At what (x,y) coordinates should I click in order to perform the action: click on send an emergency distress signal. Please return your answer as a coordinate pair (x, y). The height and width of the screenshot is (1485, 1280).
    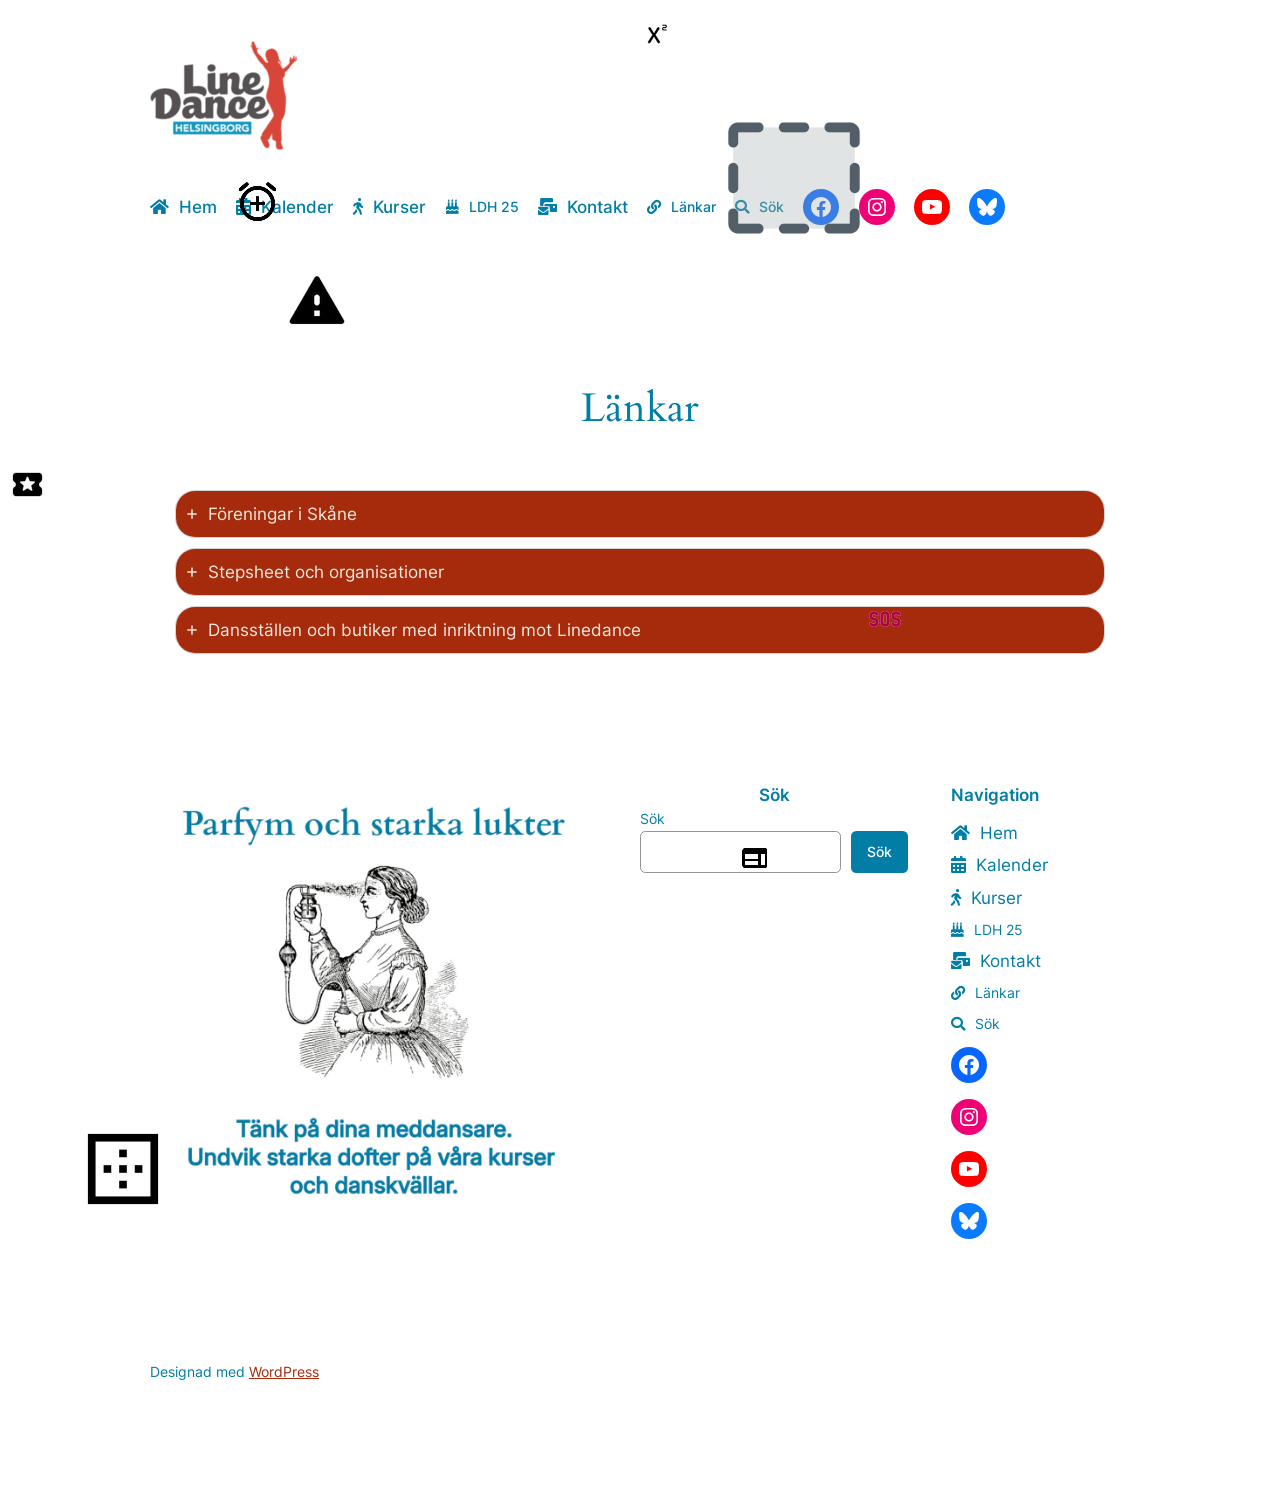
    Looking at the image, I should click on (885, 619).